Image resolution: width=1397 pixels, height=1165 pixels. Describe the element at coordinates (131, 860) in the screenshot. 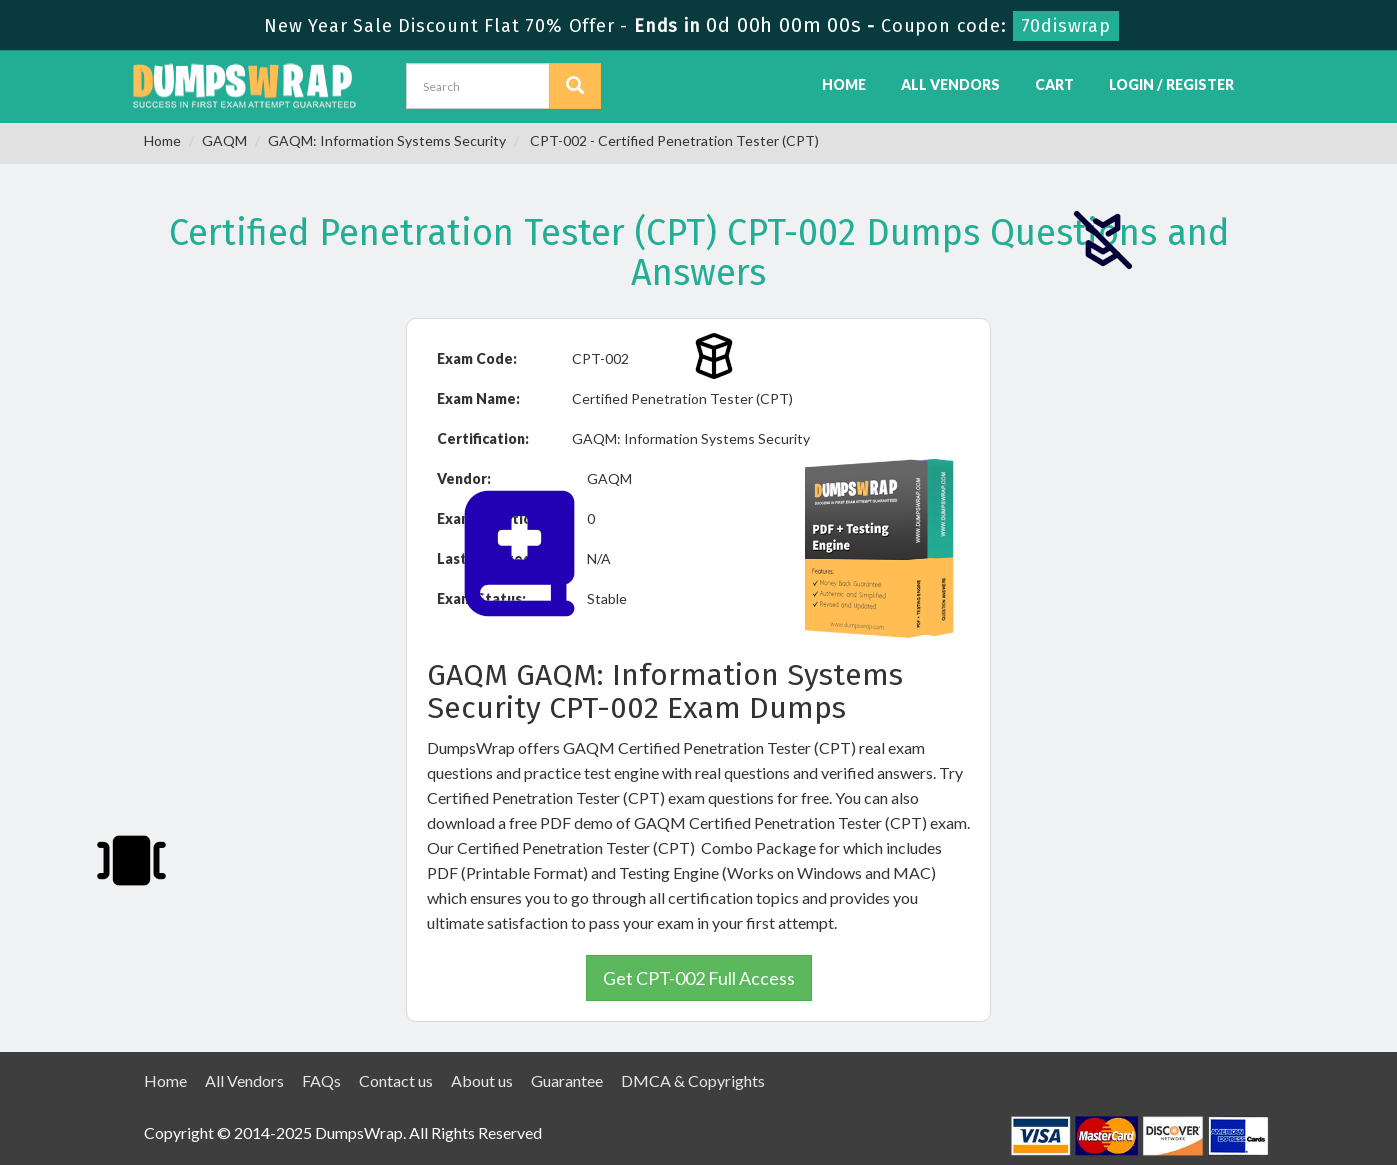

I see `scroll horizontally through content cards` at that location.